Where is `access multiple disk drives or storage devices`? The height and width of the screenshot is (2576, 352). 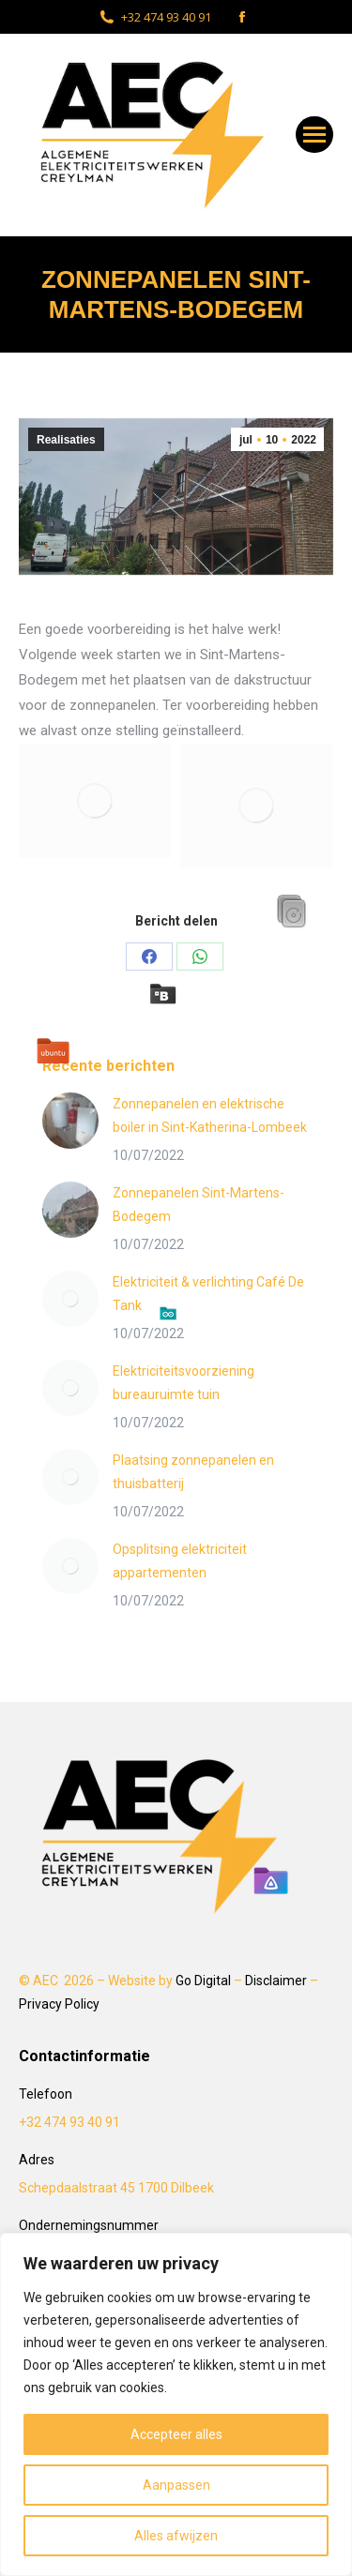
access multiple disk drives or storage devices is located at coordinates (291, 911).